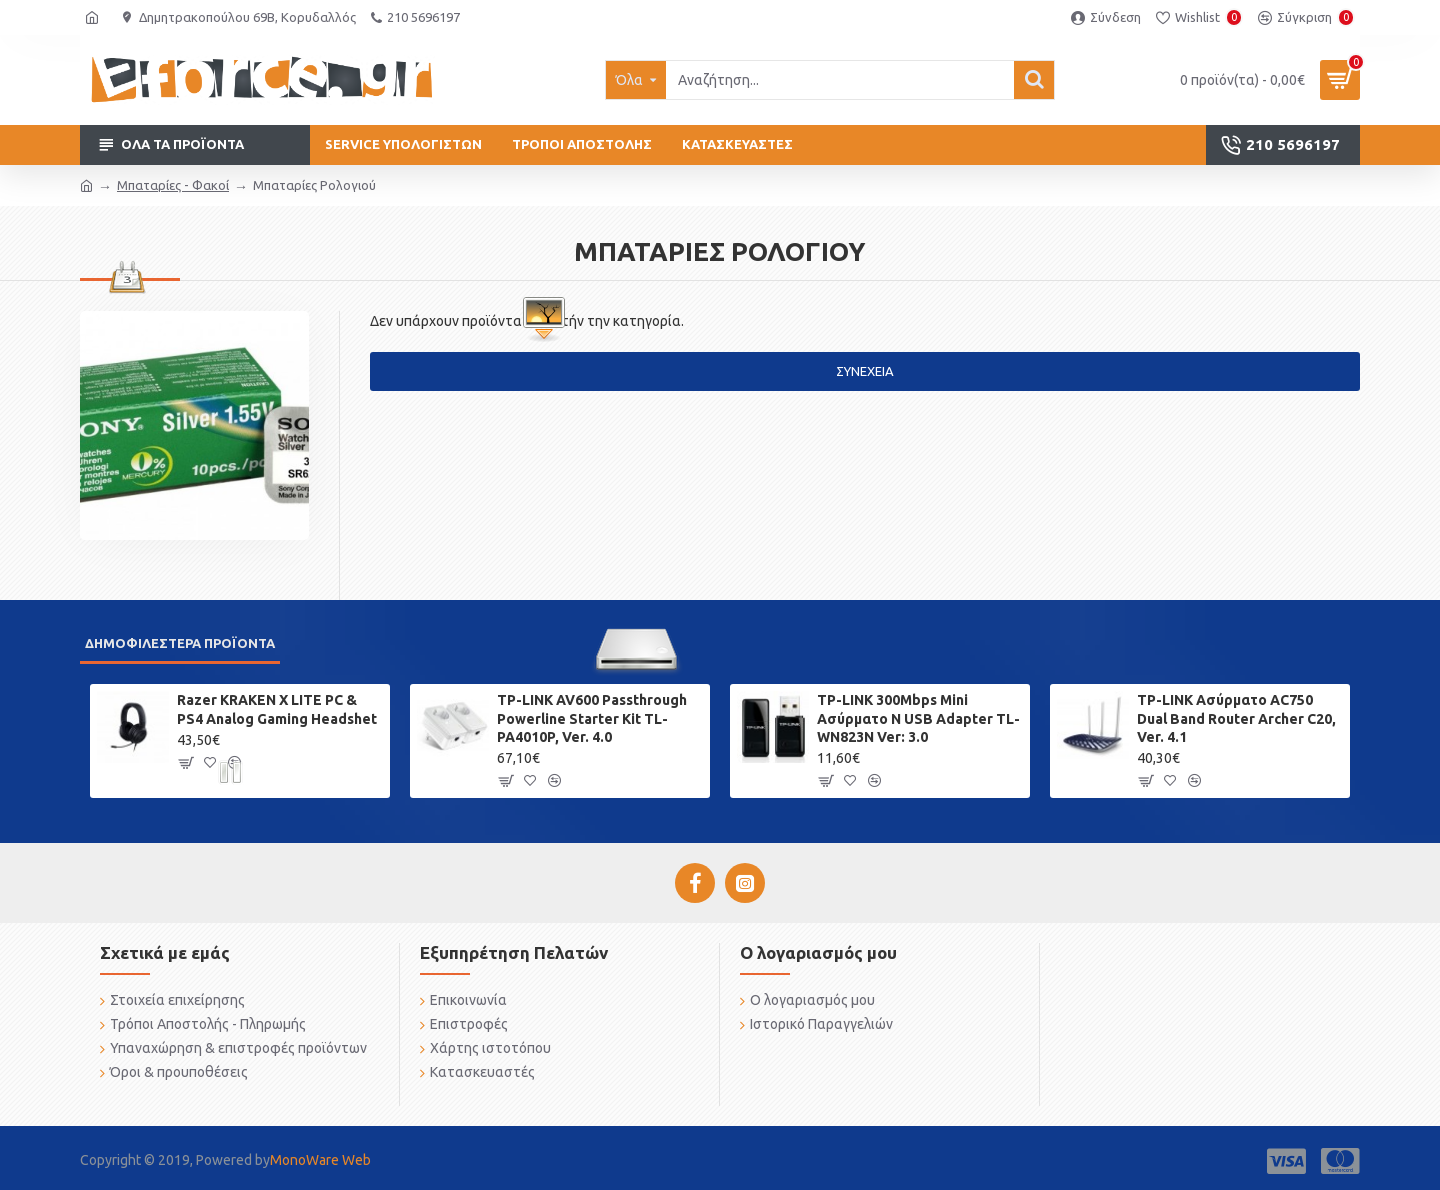 Image resolution: width=1440 pixels, height=1190 pixels. I want to click on pause media playback, so click(230, 772).